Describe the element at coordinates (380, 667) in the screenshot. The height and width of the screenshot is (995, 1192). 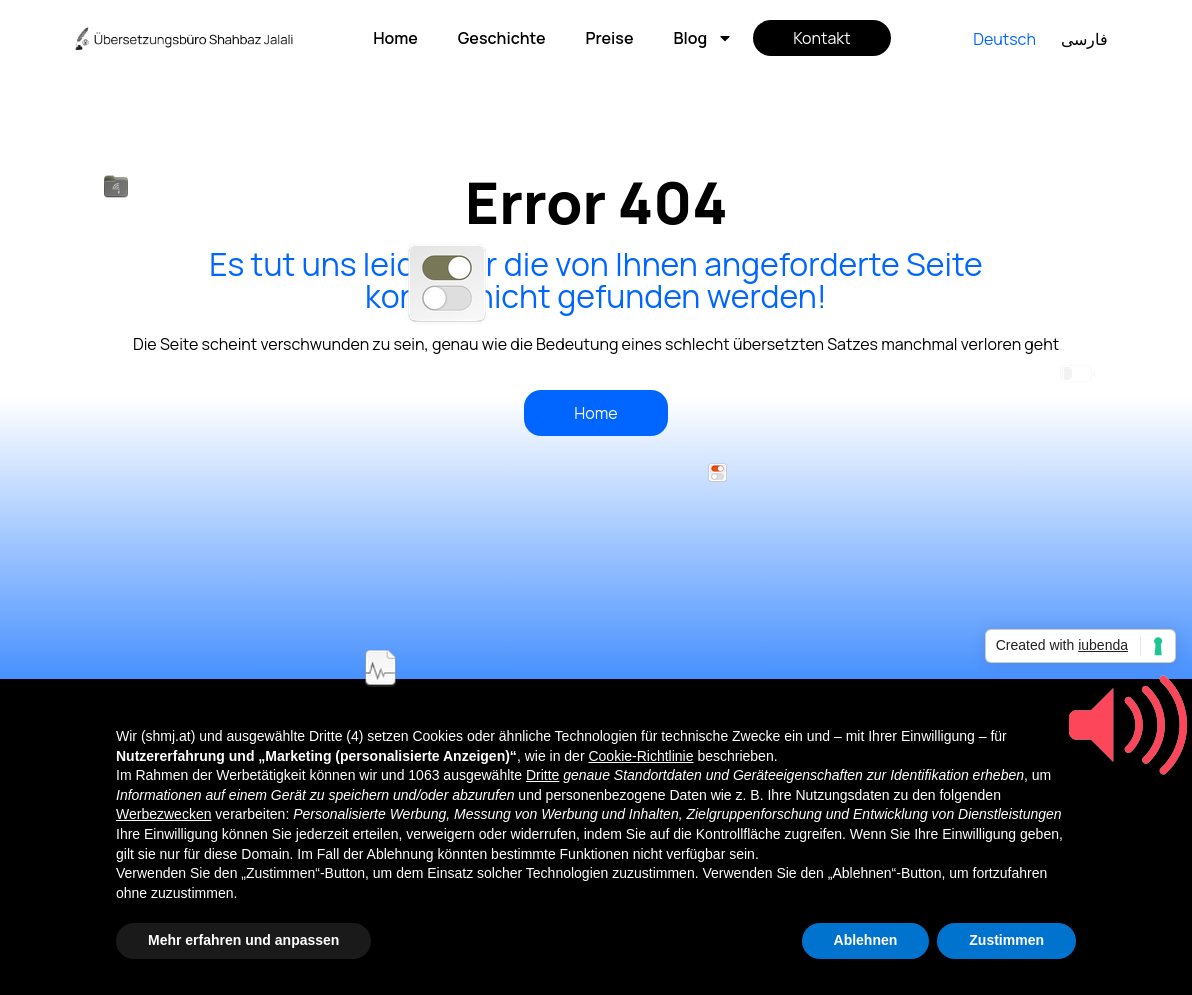
I see `view system log file` at that location.